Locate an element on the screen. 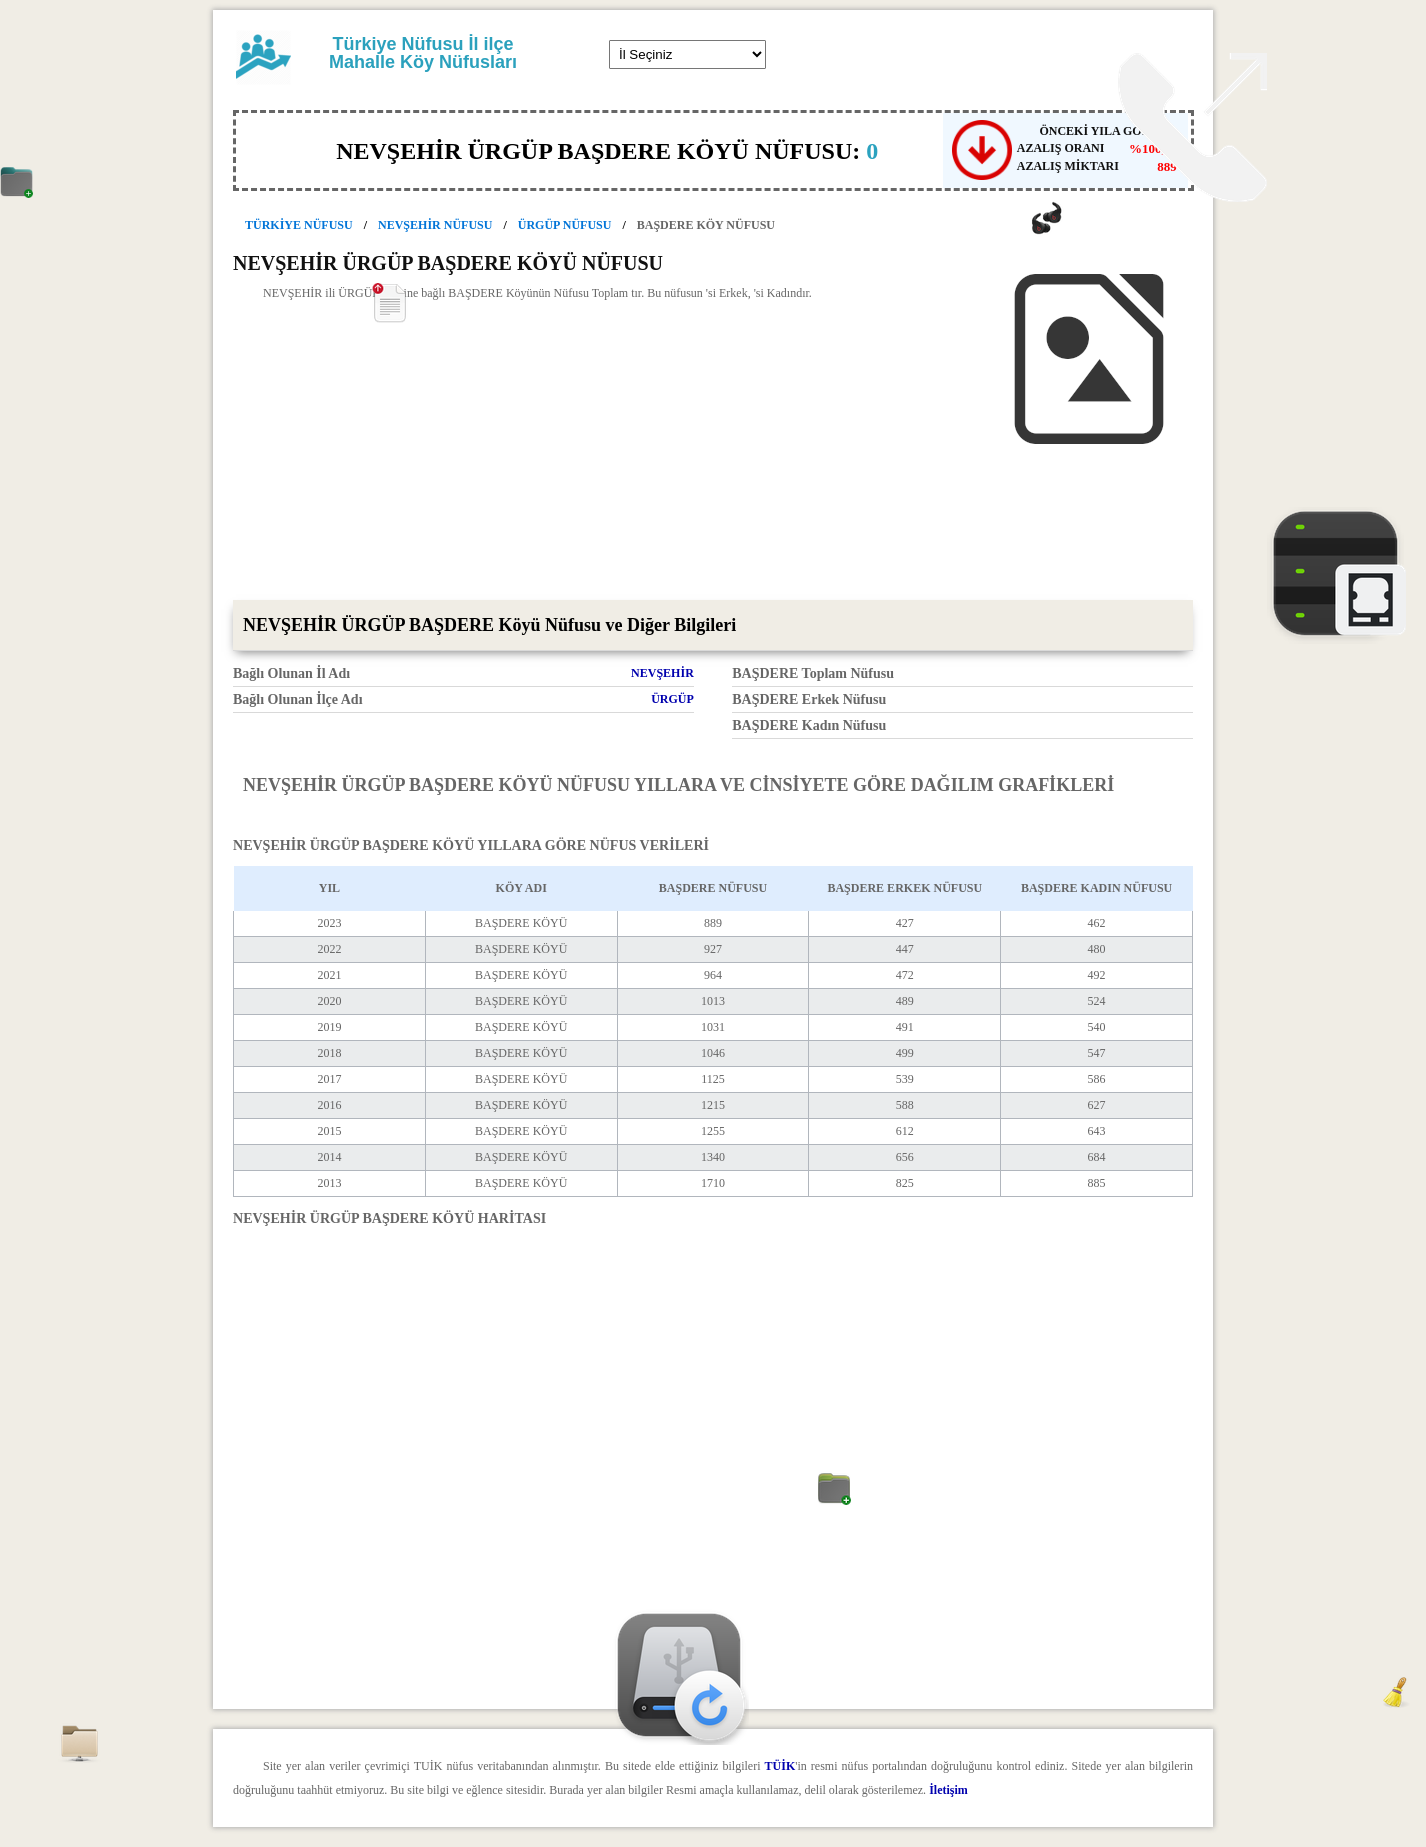 This screenshot has height=1847, width=1426. access files stored on a remote server is located at coordinates (79, 1744).